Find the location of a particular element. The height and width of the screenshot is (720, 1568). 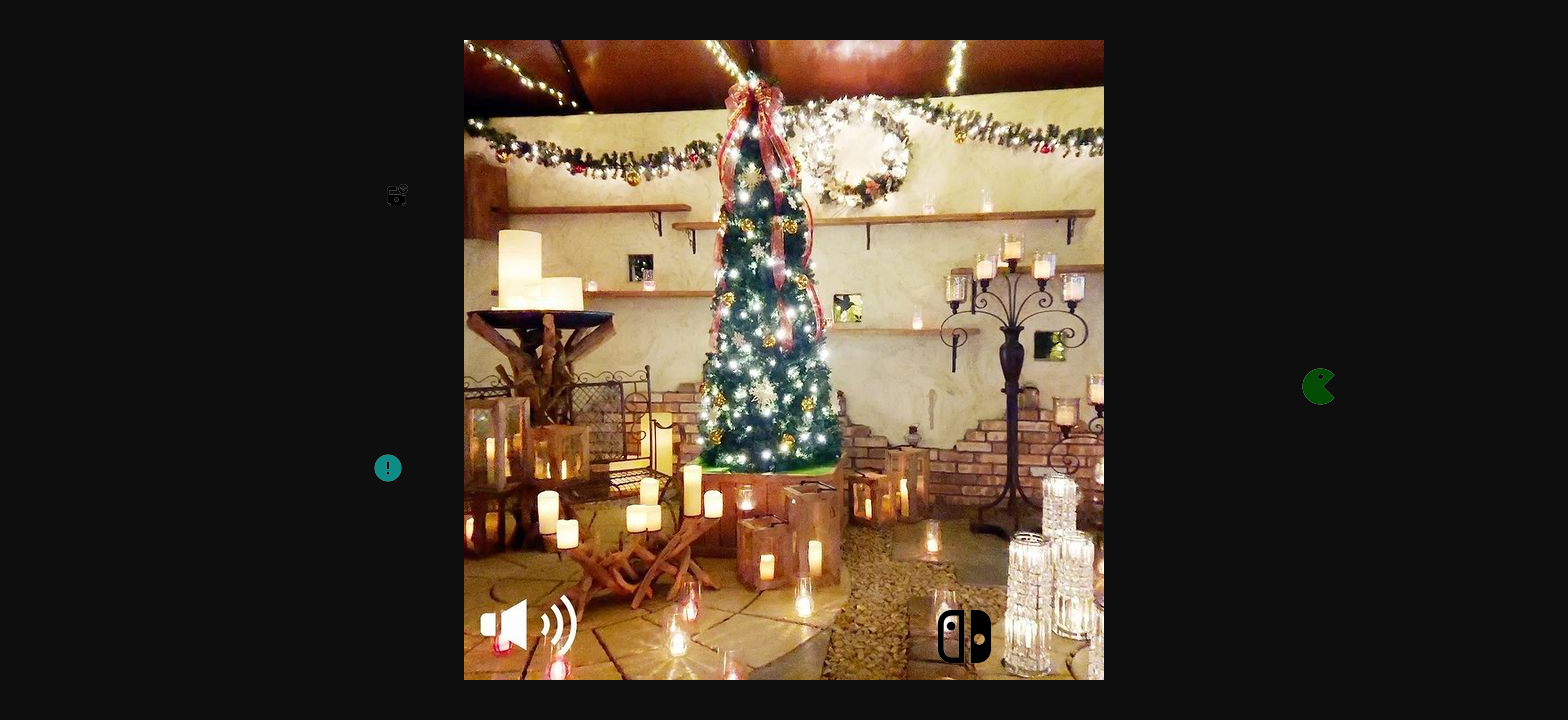

open games or gaming section is located at coordinates (1320, 386).